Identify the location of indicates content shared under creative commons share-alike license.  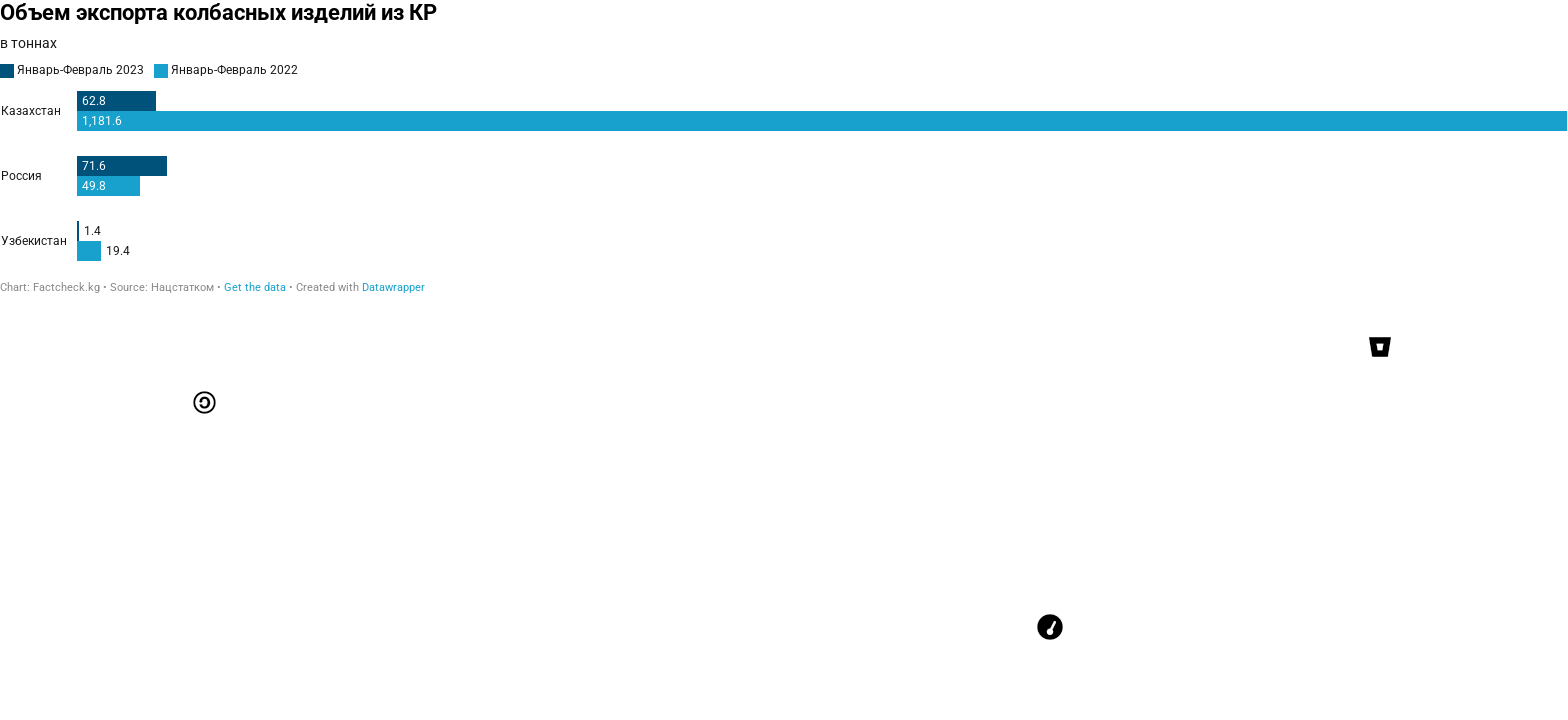
(204, 402).